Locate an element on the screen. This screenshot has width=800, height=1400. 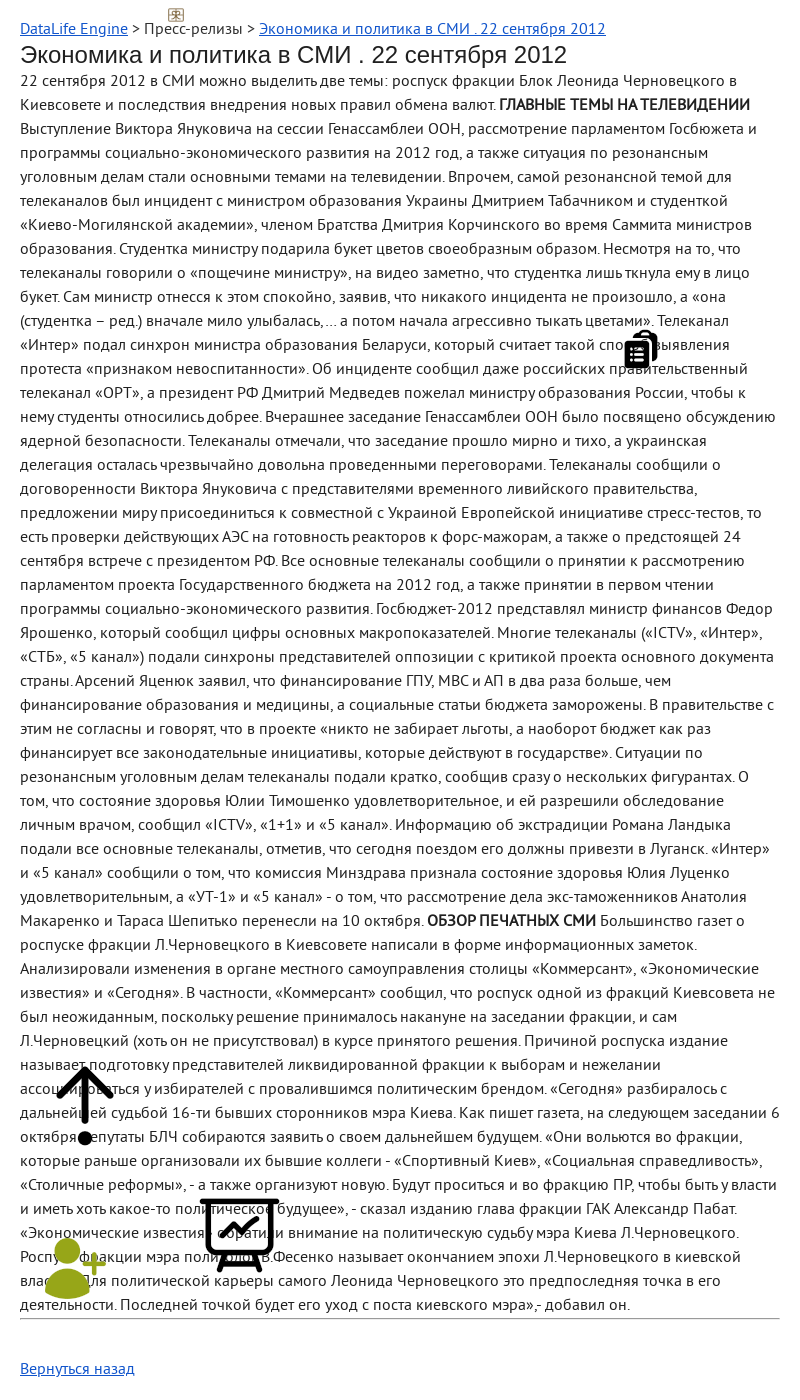
add a new user or contact is located at coordinates (75, 1268).